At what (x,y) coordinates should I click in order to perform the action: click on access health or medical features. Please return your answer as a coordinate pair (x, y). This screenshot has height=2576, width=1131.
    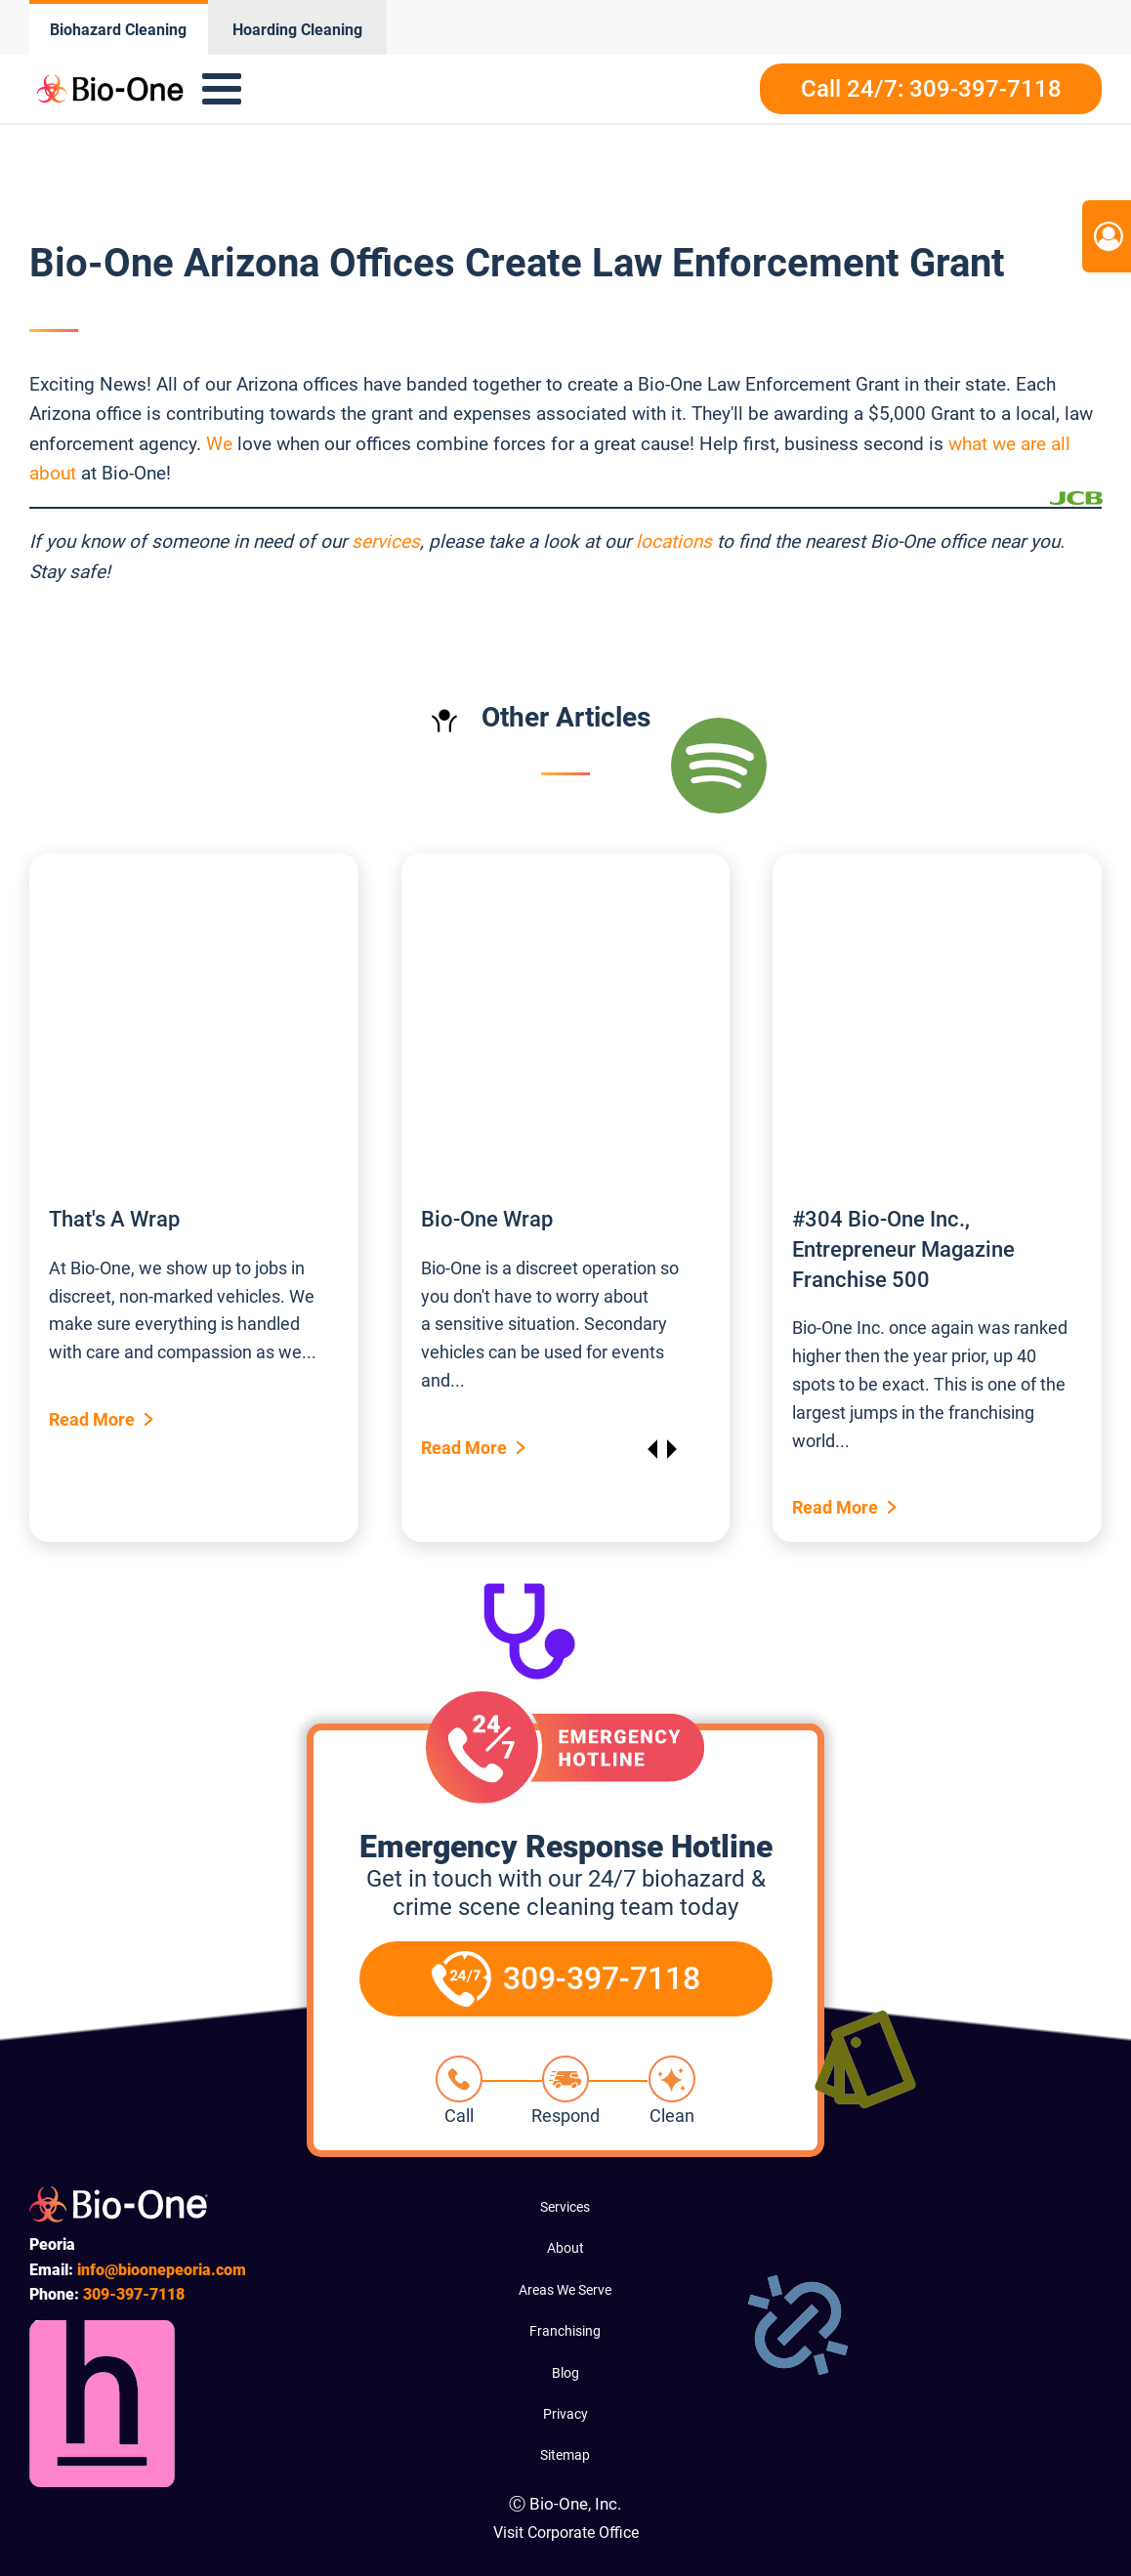
    Looking at the image, I should click on (524, 1629).